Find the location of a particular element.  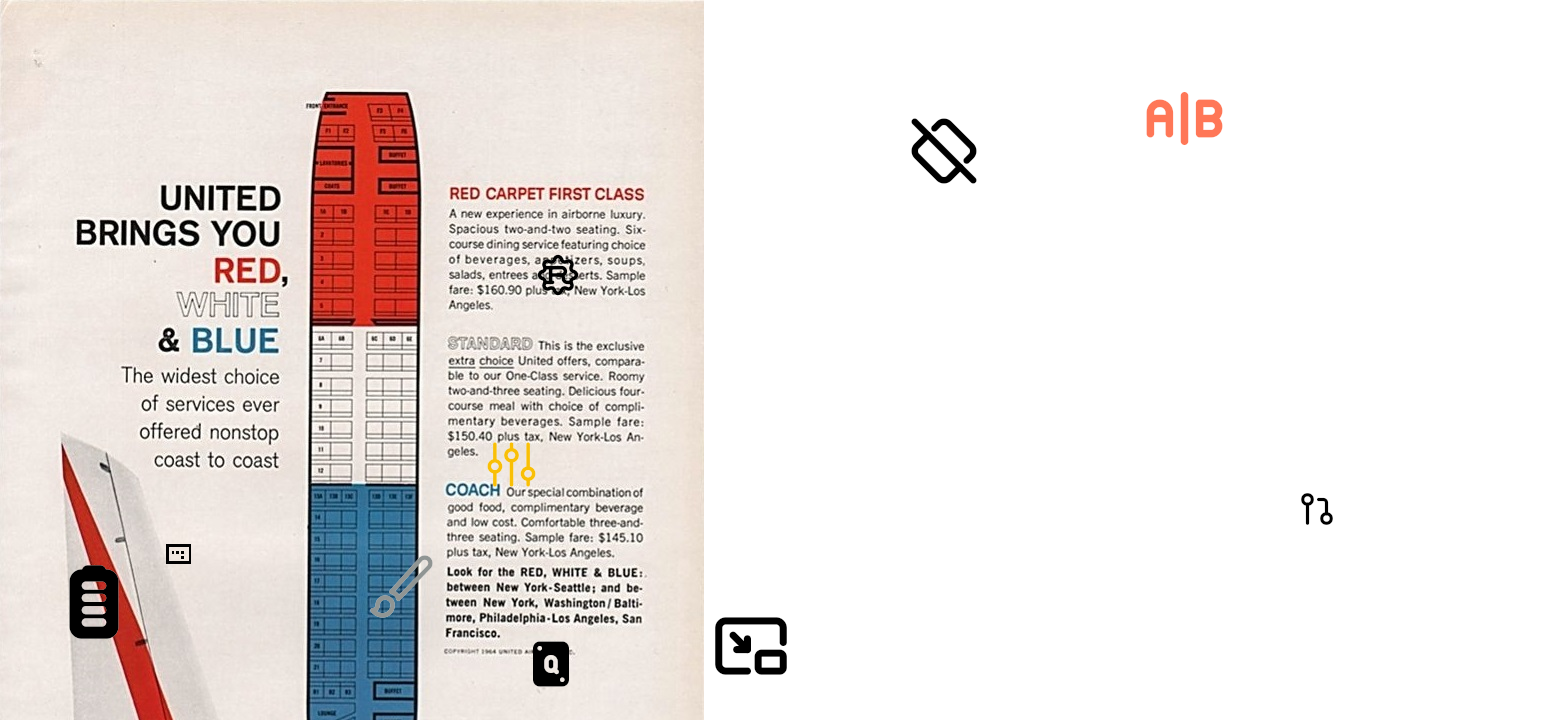

disabled or inactive diamond shape element is located at coordinates (944, 151).